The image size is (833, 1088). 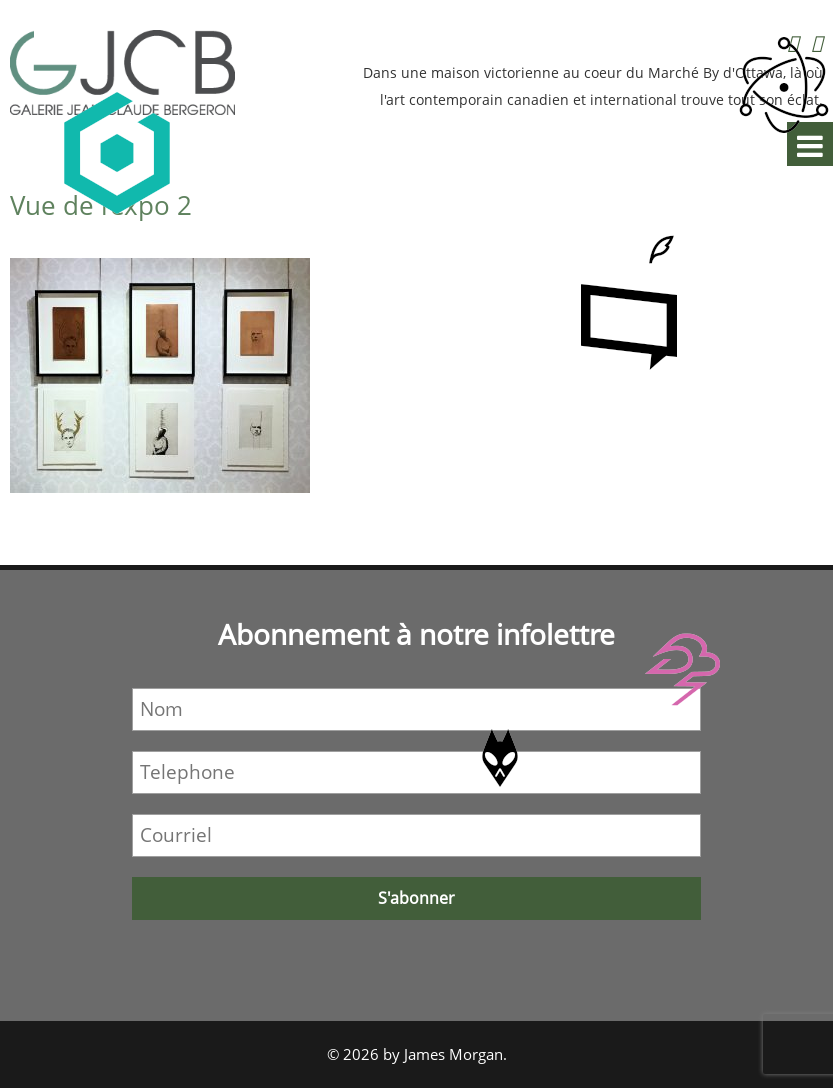 I want to click on babylon.js official logo, so click(x=117, y=153).